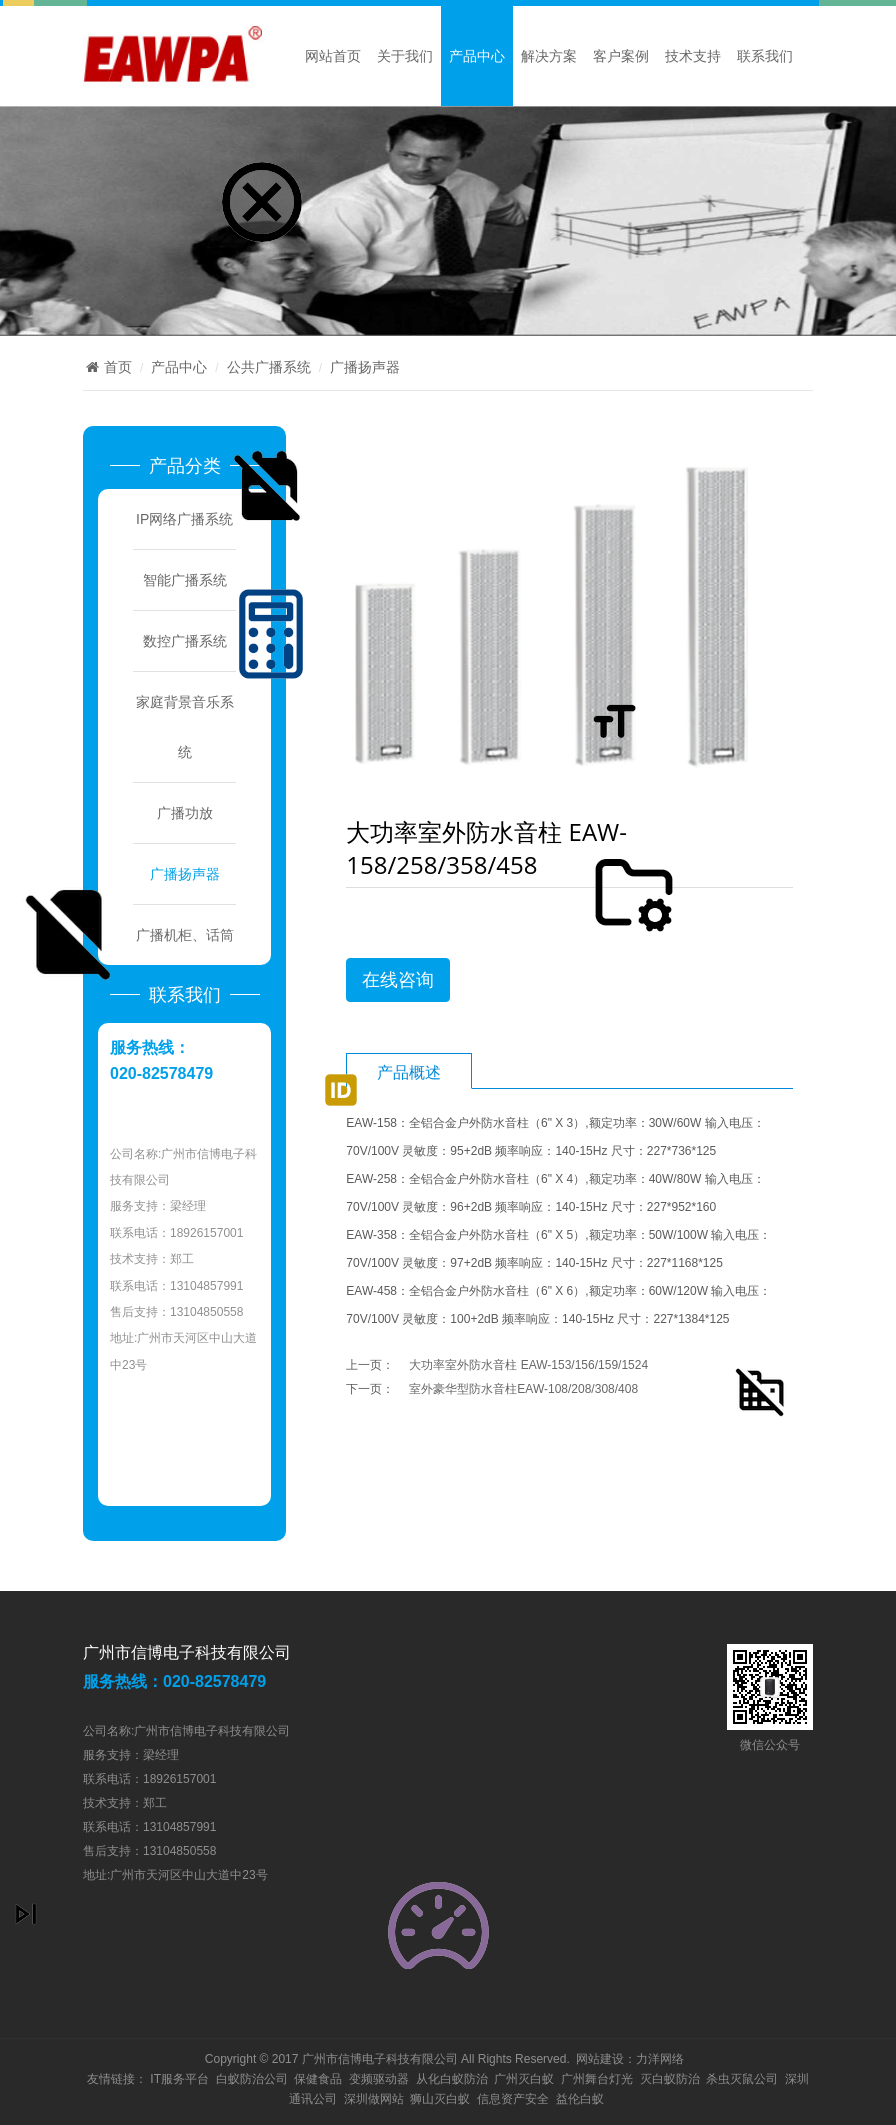 The image size is (896, 2125). Describe the element at coordinates (613, 722) in the screenshot. I see `adjust text size settings` at that location.